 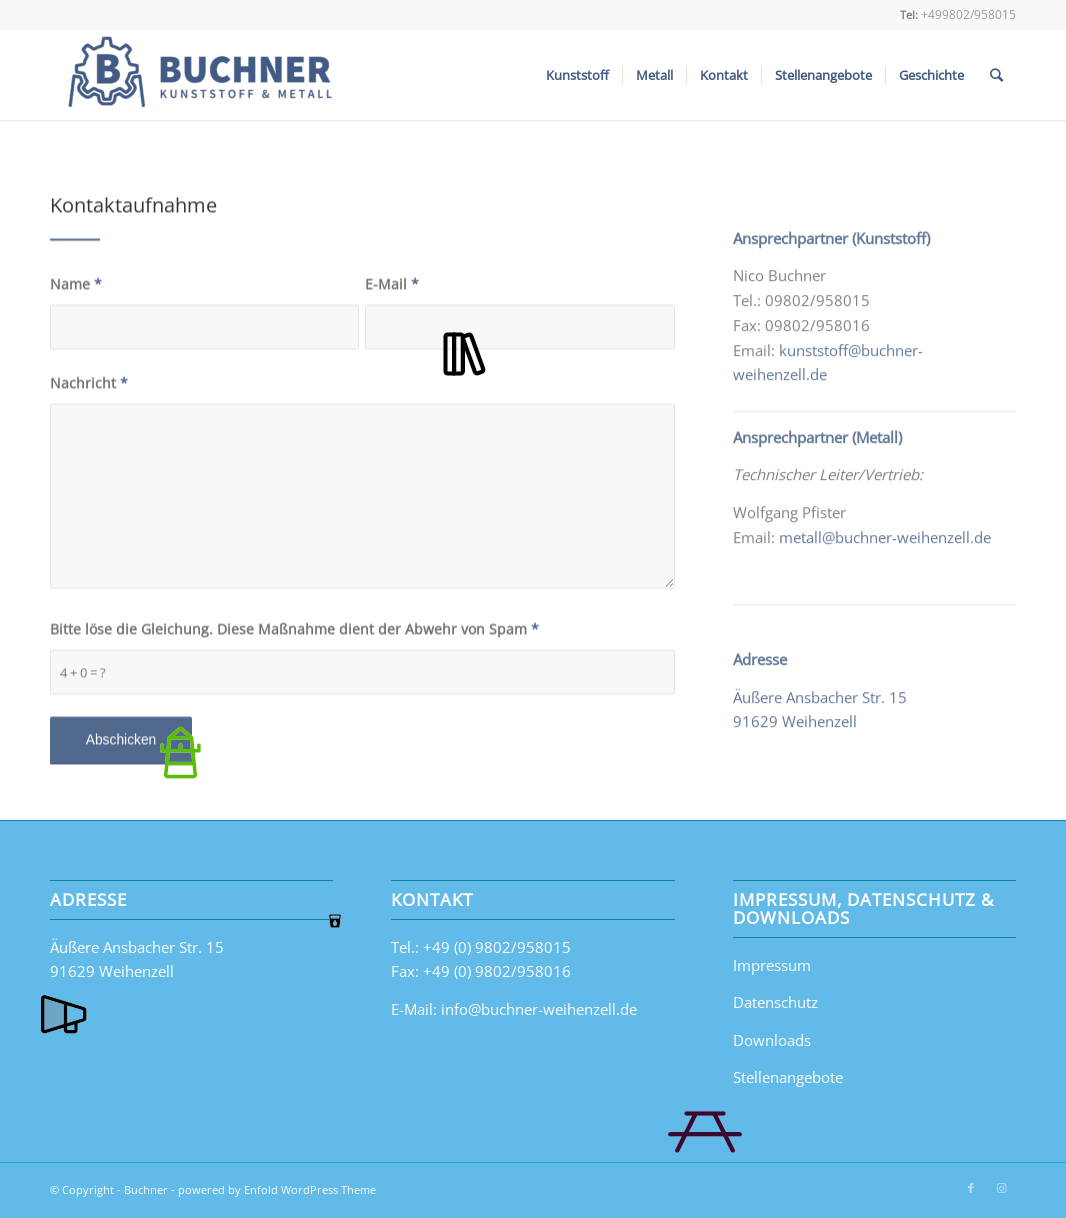 What do you see at coordinates (705, 1132) in the screenshot?
I see `find nearby picnic areas` at bounding box center [705, 1132].